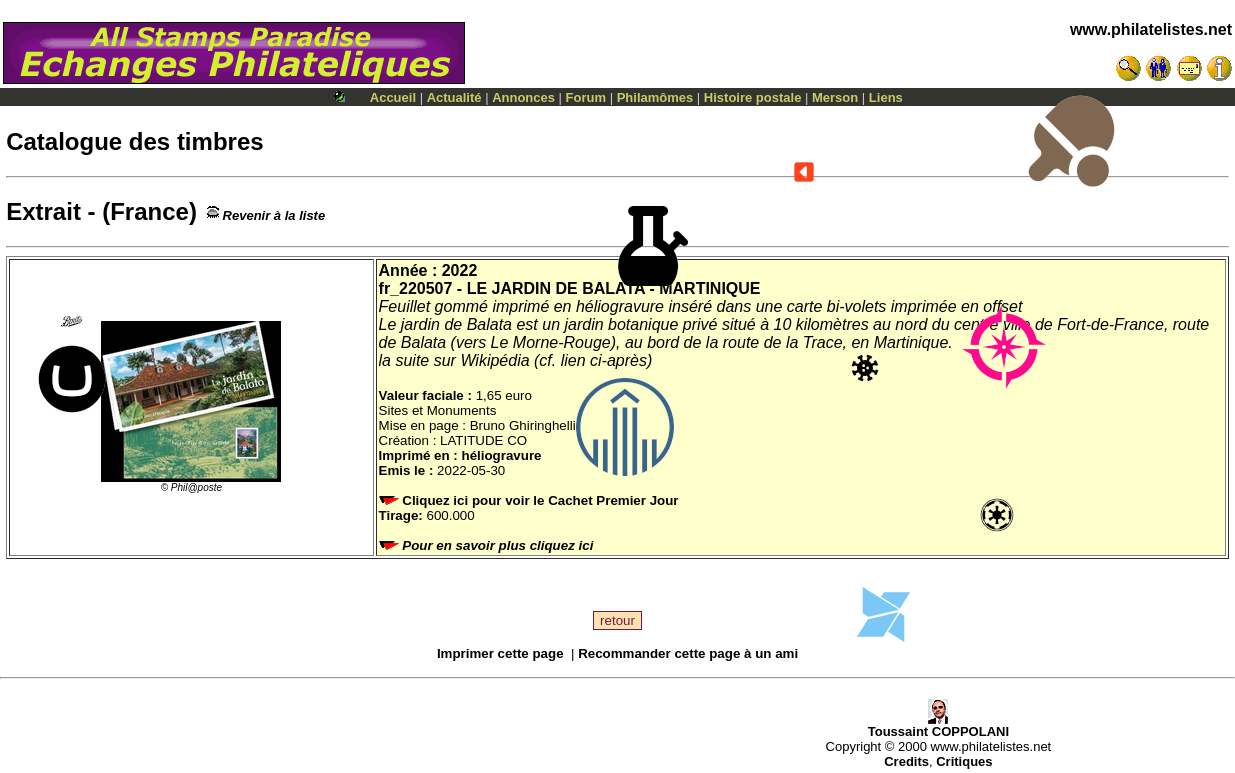 The width and height of the screenshot is (1235, 773). Describe the element at coordinates (625, 427) in the screenshot. I see `boehringer ingelheim company logo` at that location.